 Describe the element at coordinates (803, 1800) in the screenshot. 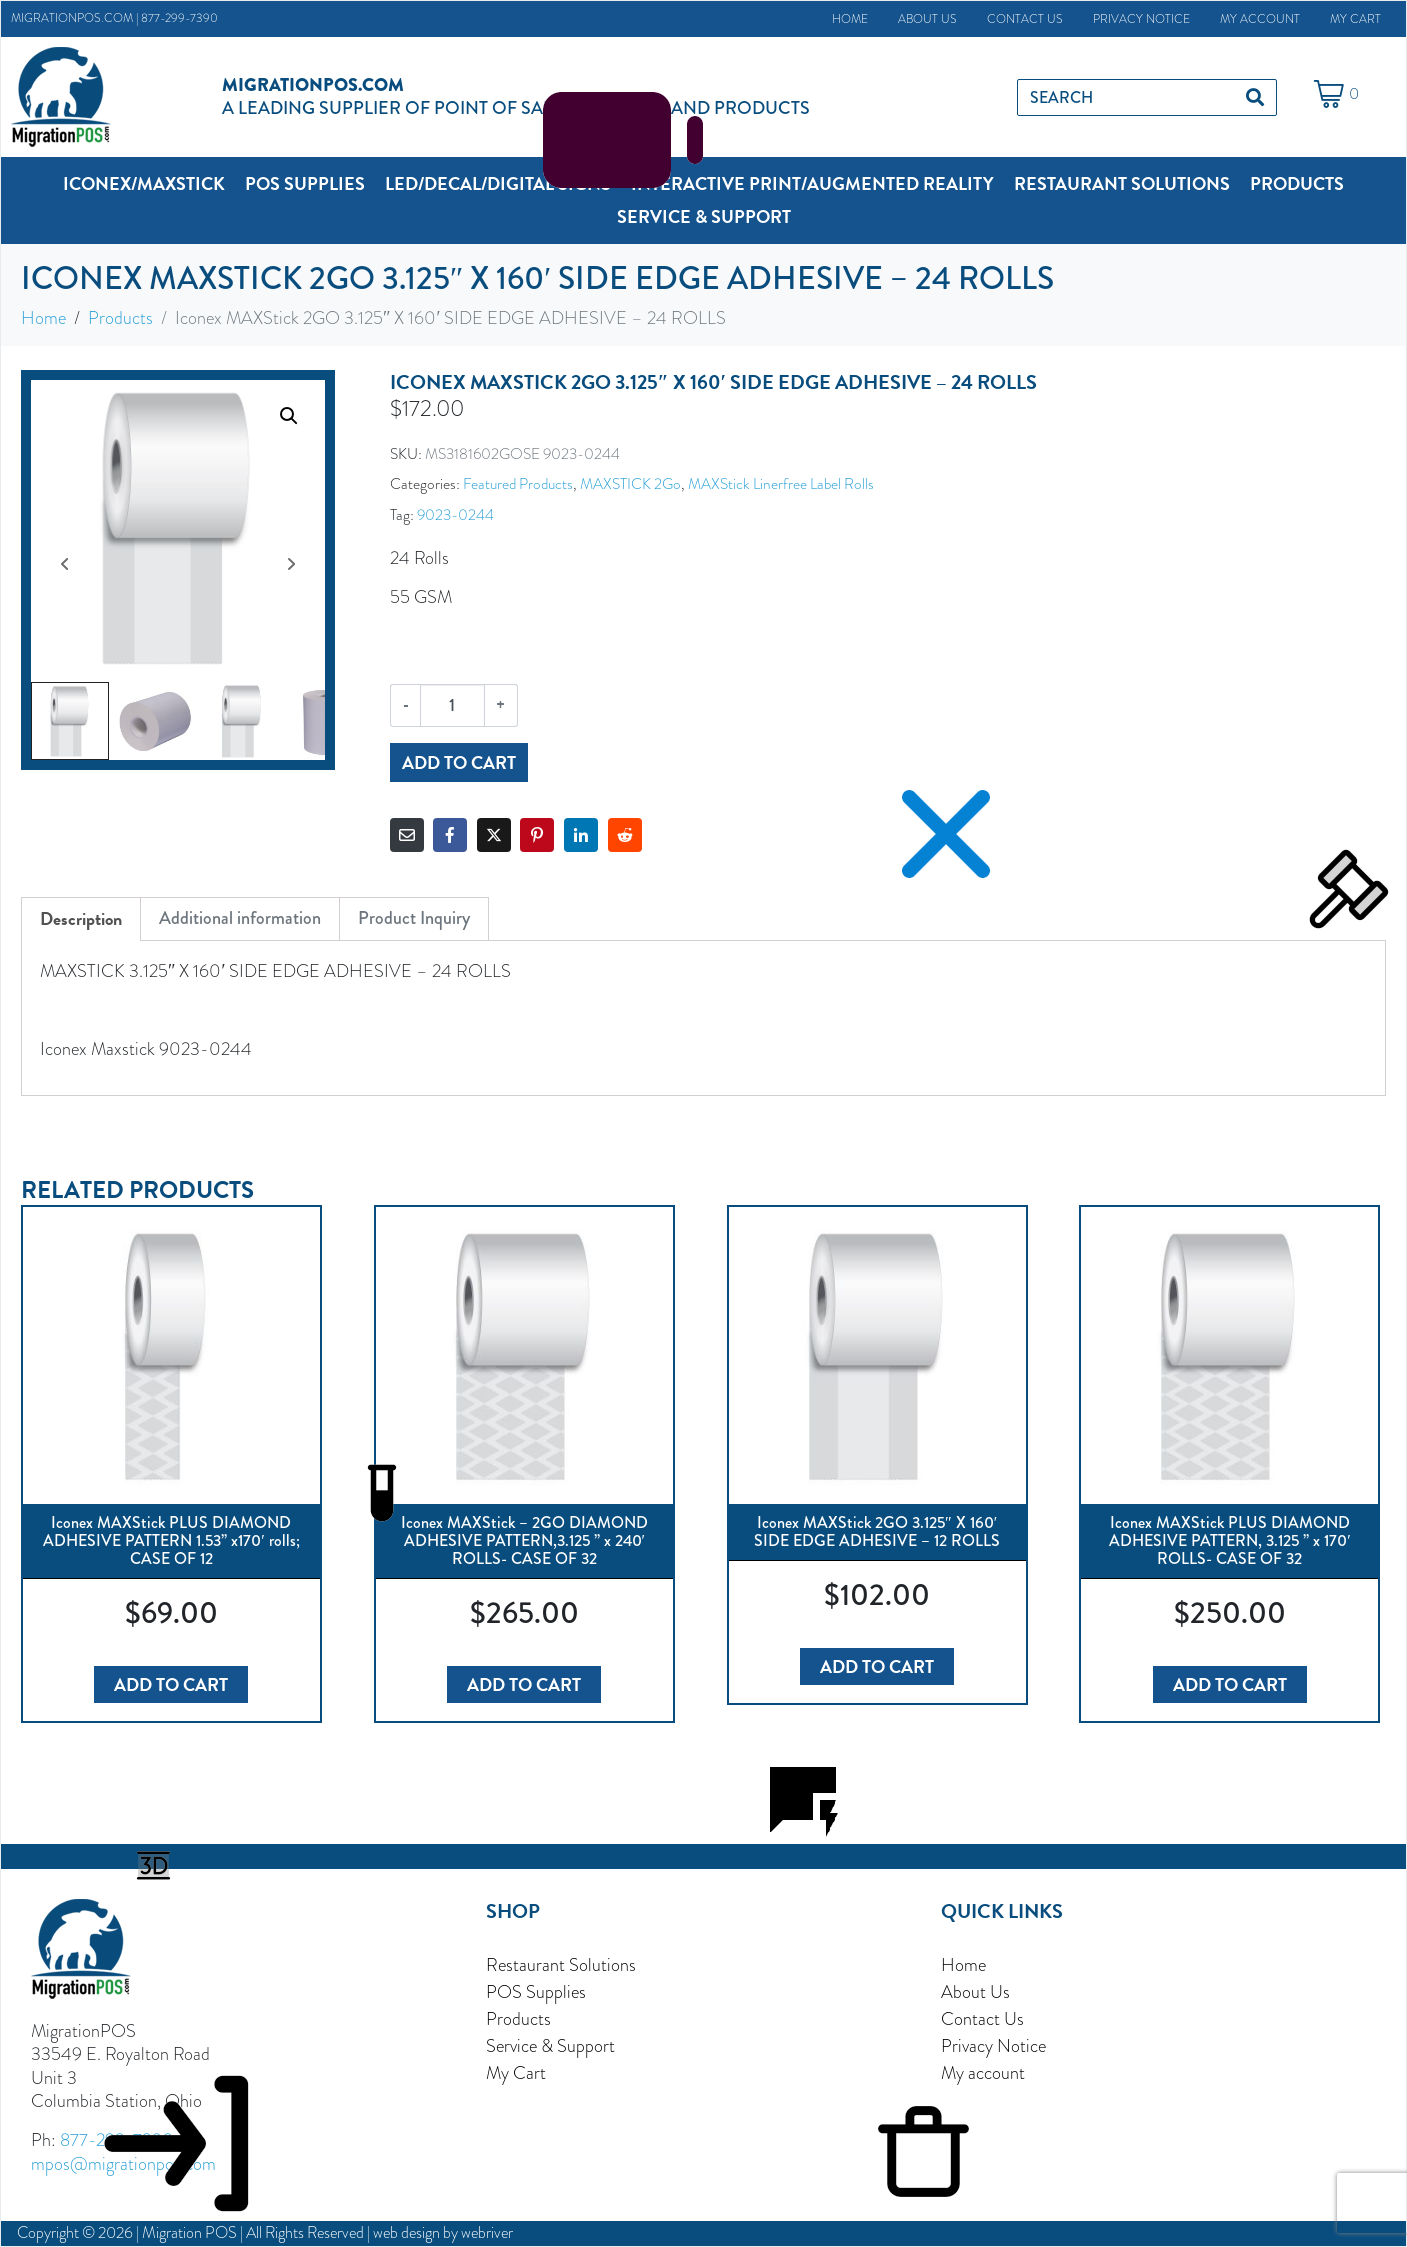

I see `send a quick reply to a message` at that location.